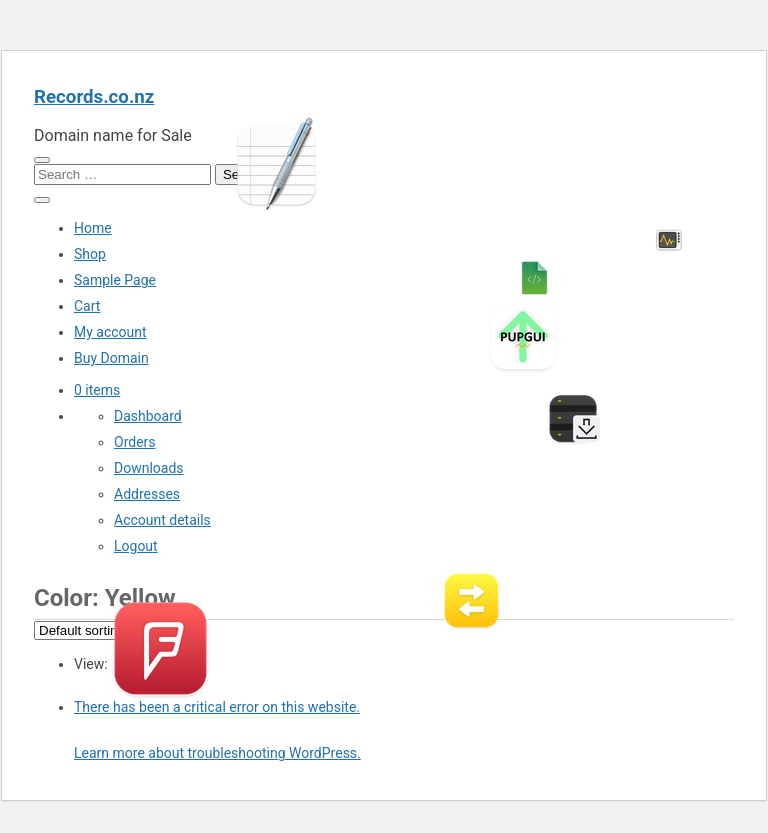 This screenshot has height=833, width=768. I want to click on open TextEdit app for basic text editing, so click(276, 165).